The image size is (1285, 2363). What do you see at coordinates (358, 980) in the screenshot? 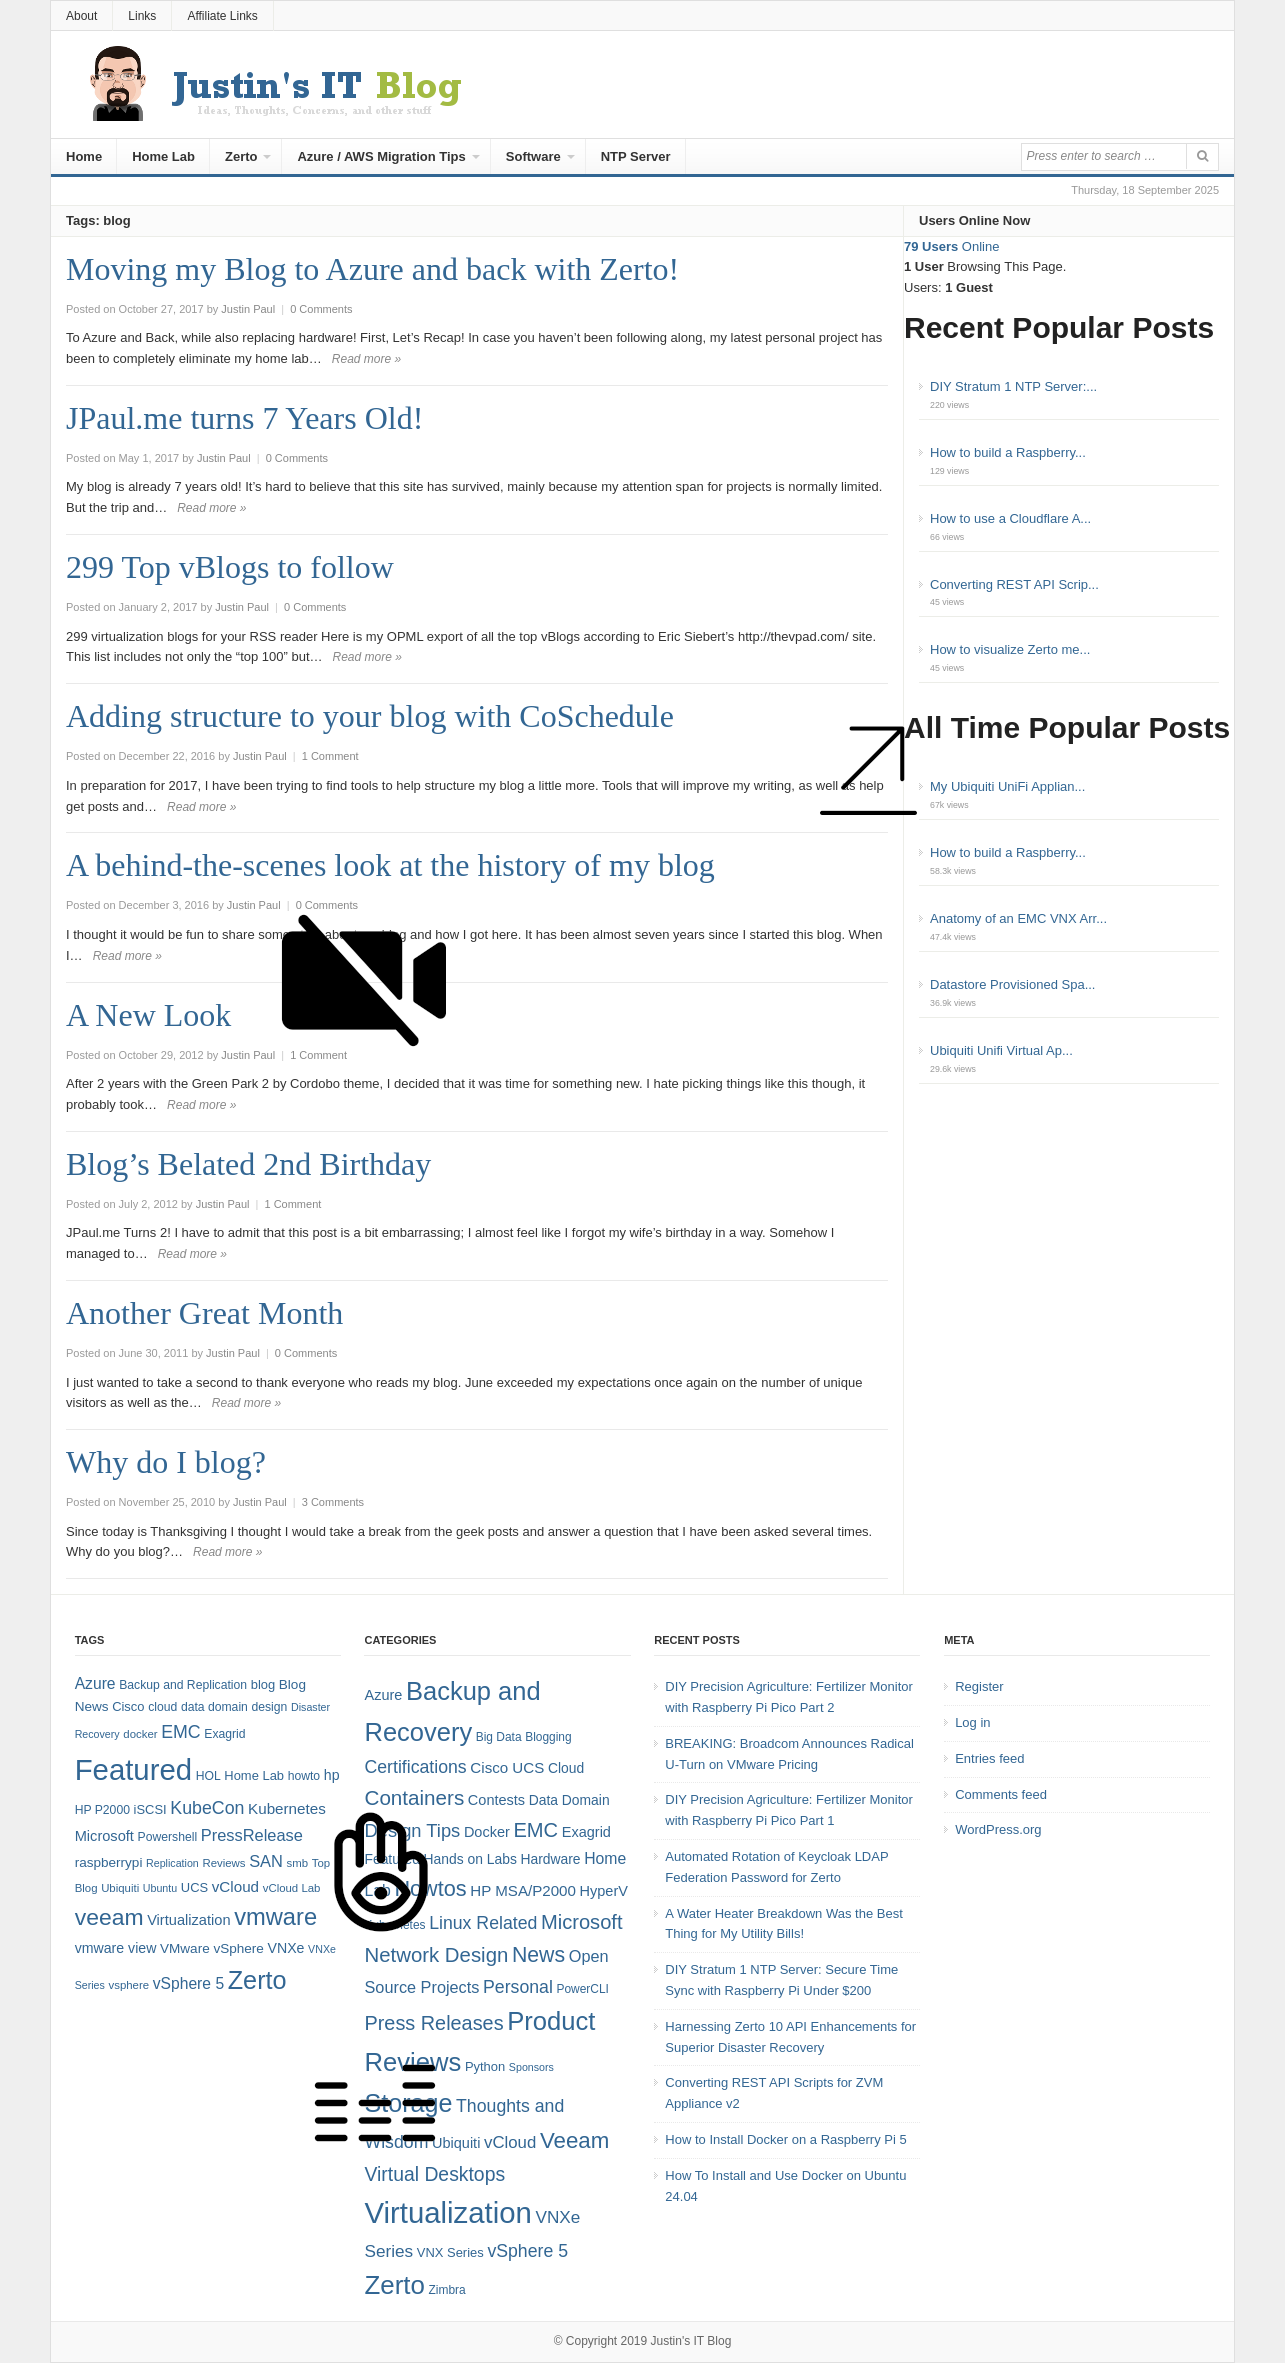
I see `camera is off or disabled` at bounding box center [358, 980].